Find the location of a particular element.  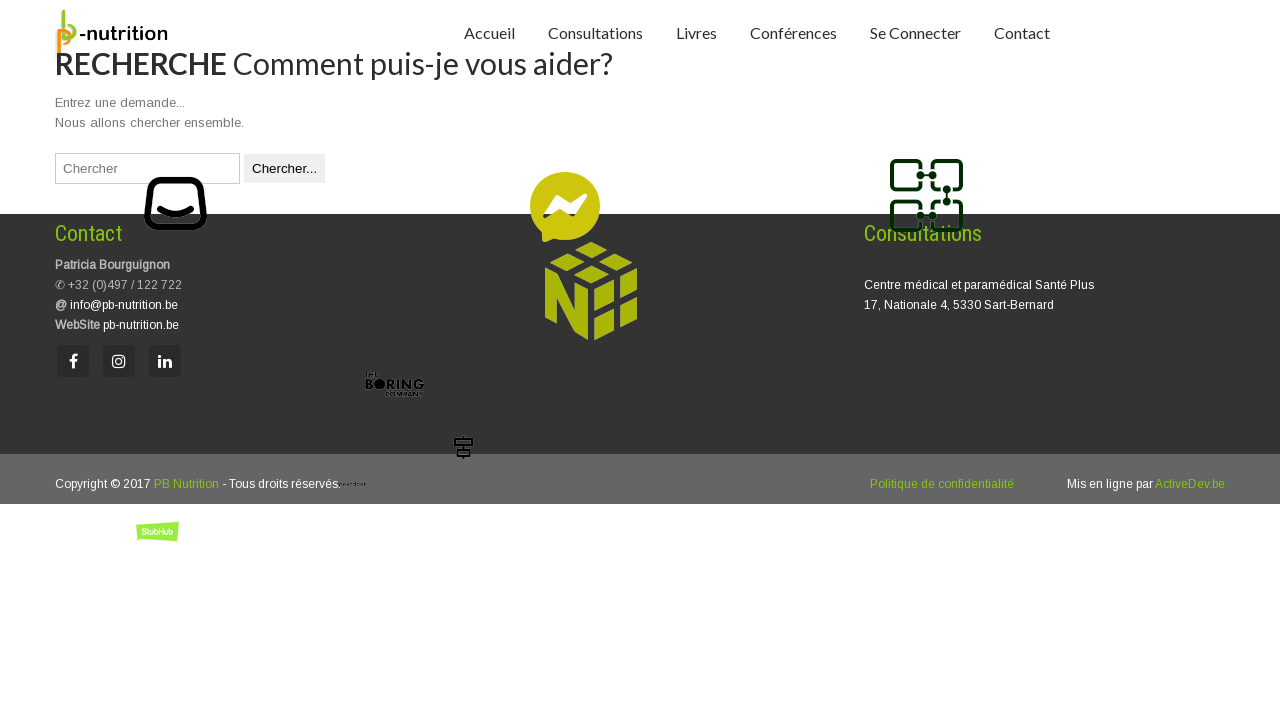

open Facebook Messenger app is located at coordinates (565, 207).